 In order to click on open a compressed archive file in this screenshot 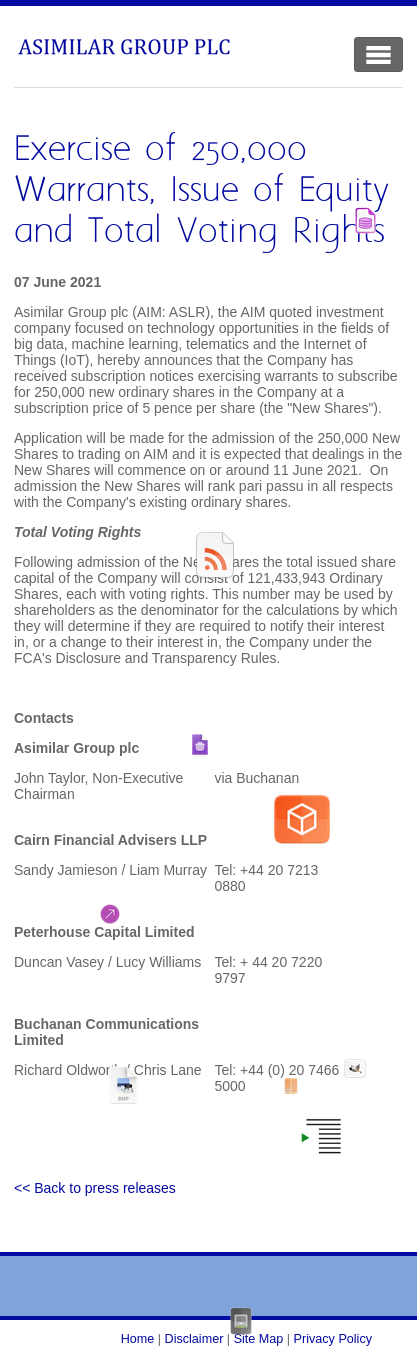, I will do `click(291, 1086)`.